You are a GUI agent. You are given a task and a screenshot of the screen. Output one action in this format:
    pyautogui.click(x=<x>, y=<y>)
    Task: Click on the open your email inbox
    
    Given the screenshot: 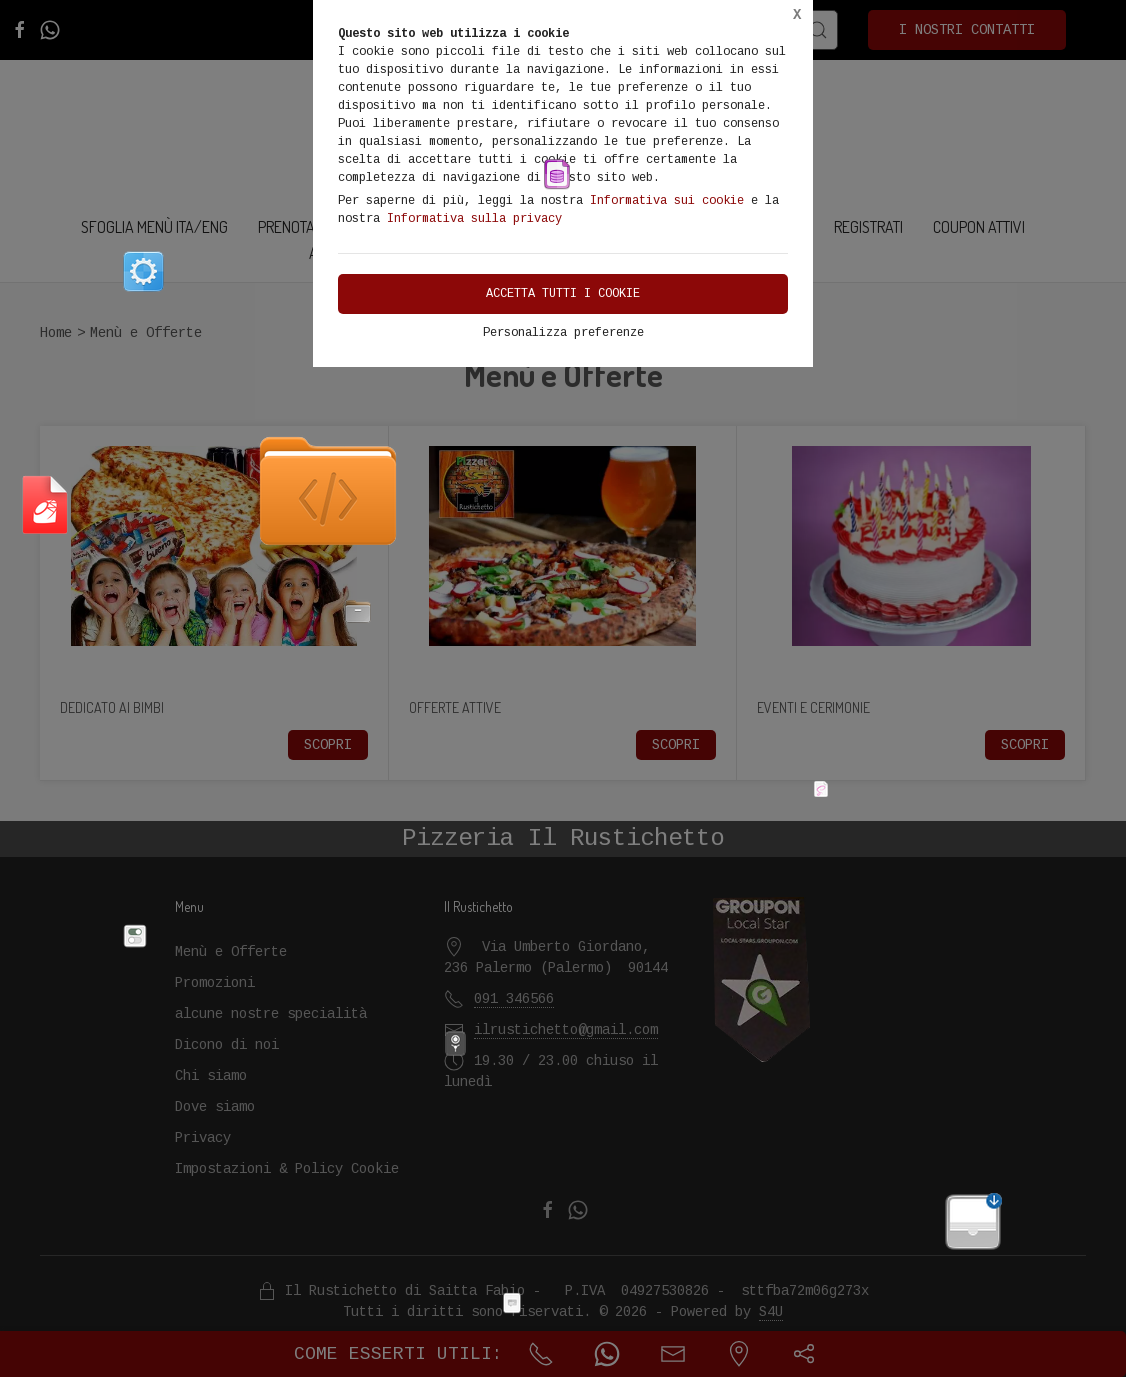 What is the action you would take?
    pyautogui.click(x=973, y=1222)
    